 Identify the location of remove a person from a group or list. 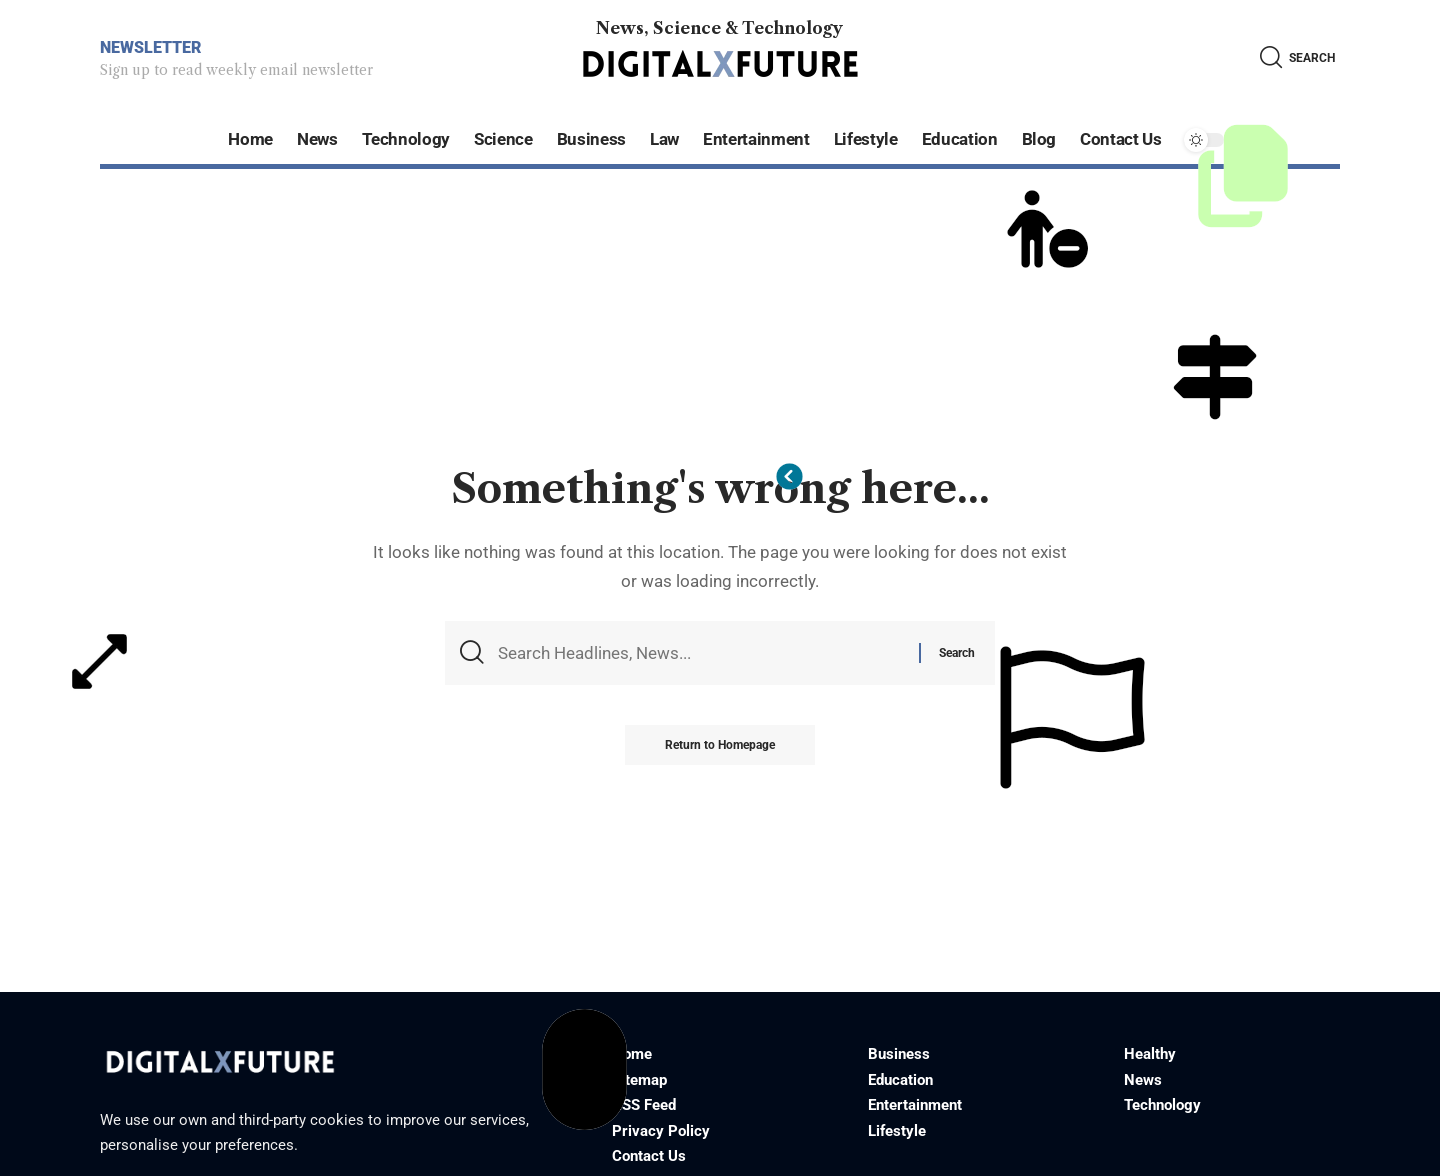
(1045, 229).